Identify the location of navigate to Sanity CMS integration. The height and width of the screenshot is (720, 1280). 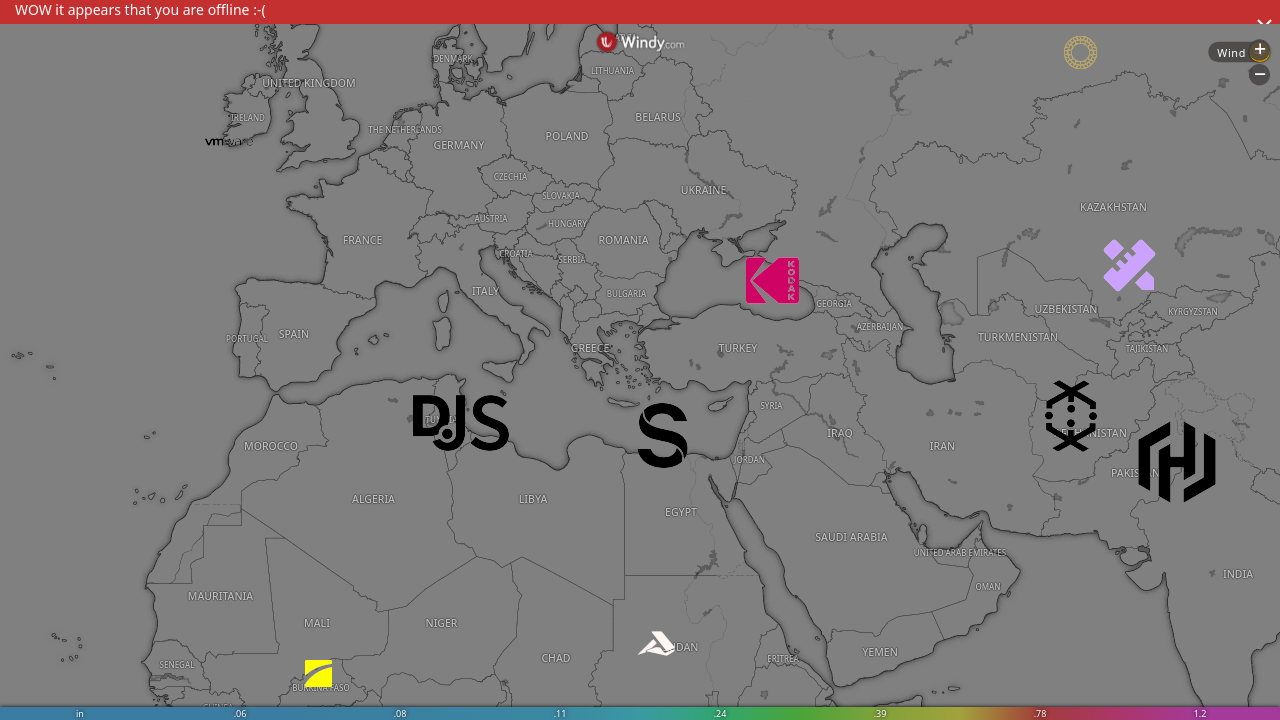
(662, 435).